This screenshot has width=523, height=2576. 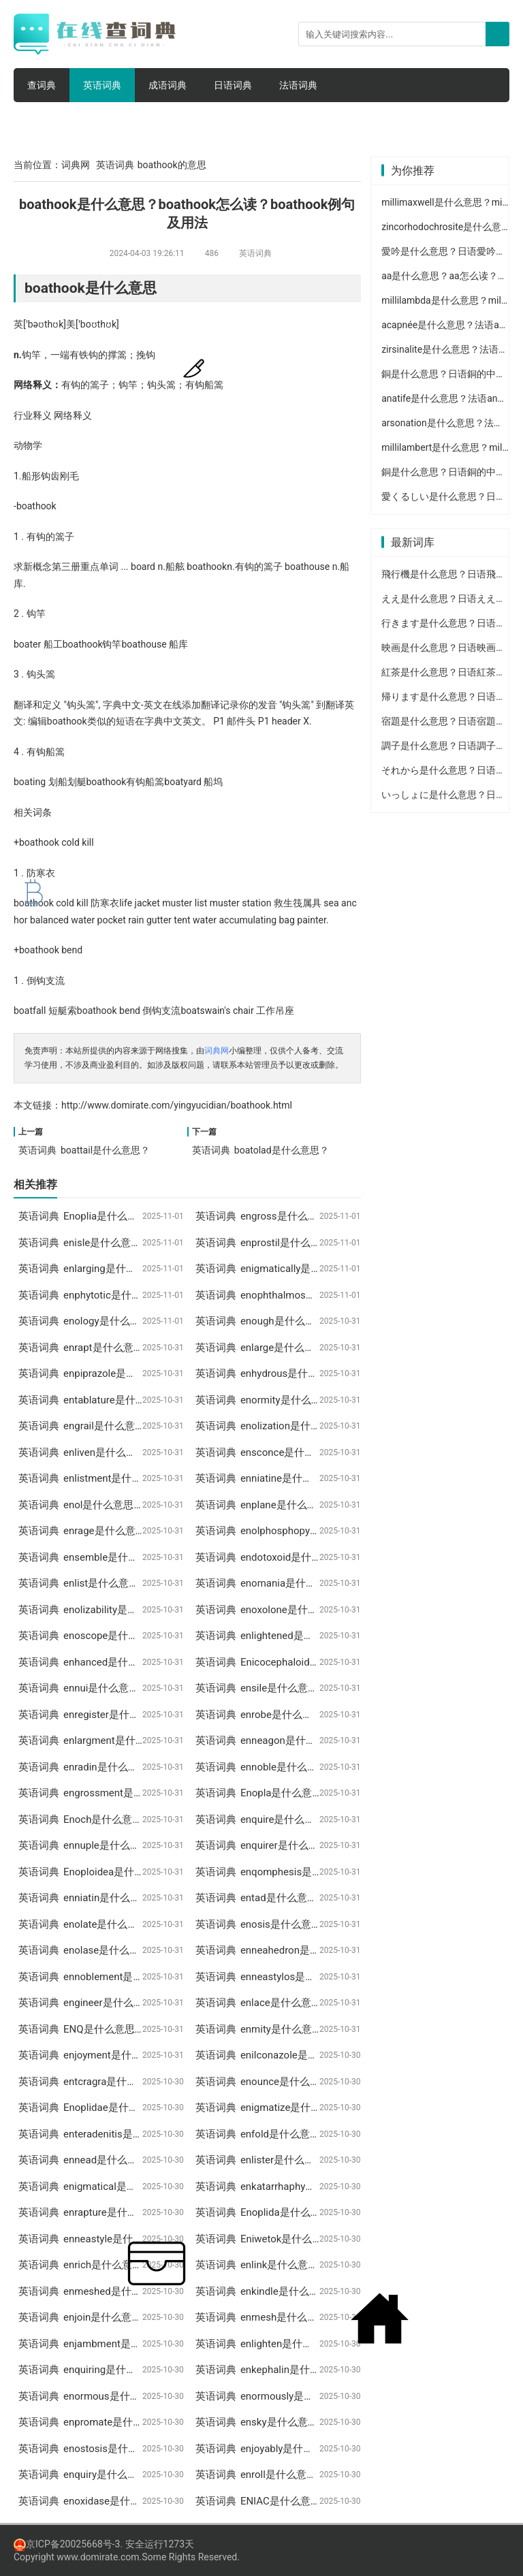 What do you see at coordinates (379, 2318) in the screenshot?
I see `navigate to the home screen` at bounding box center [379, 2318].